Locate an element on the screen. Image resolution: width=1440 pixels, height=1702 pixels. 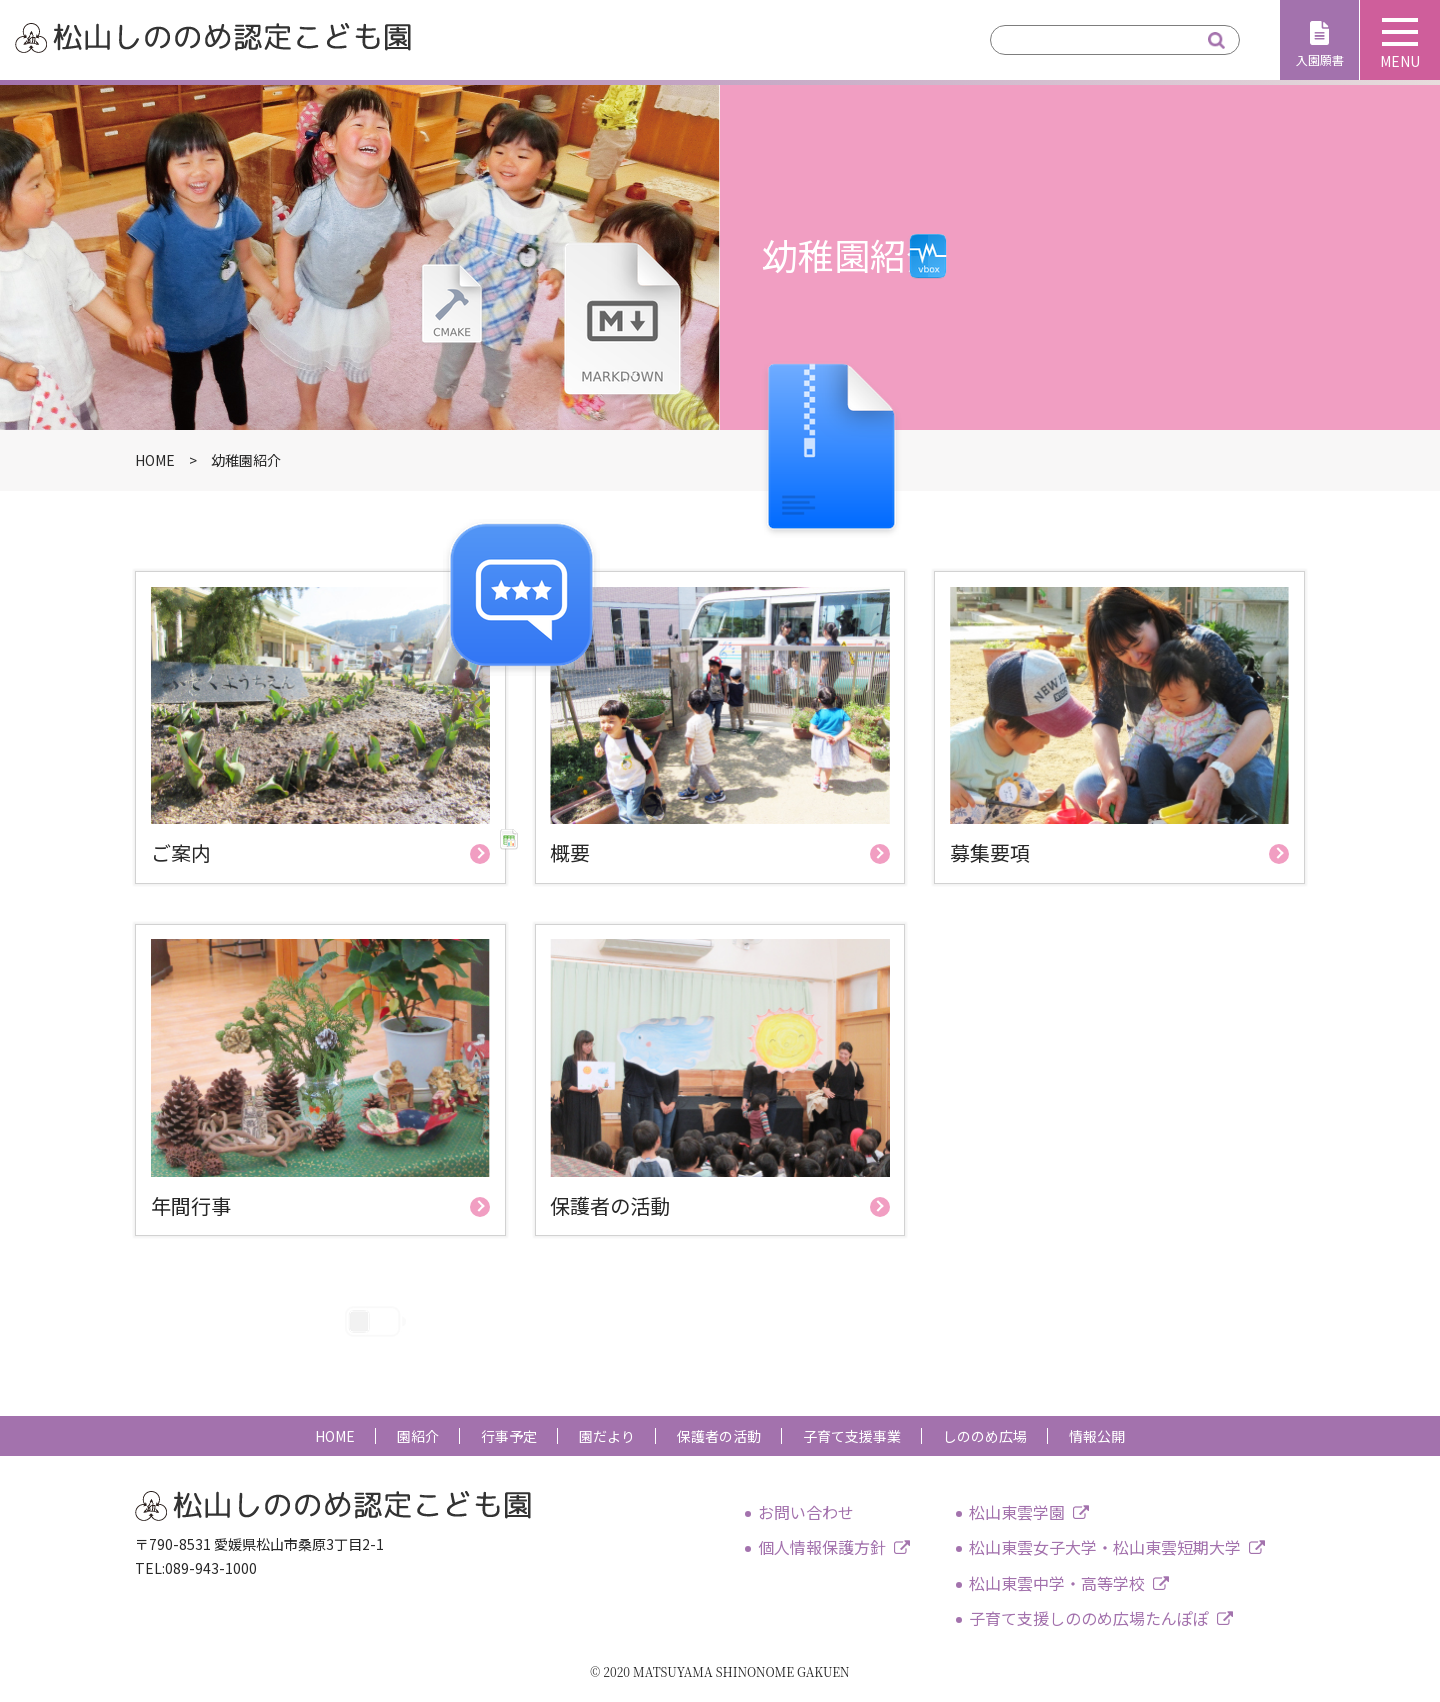
indicates battery level at 40% is located at coordinates (375, 1321).